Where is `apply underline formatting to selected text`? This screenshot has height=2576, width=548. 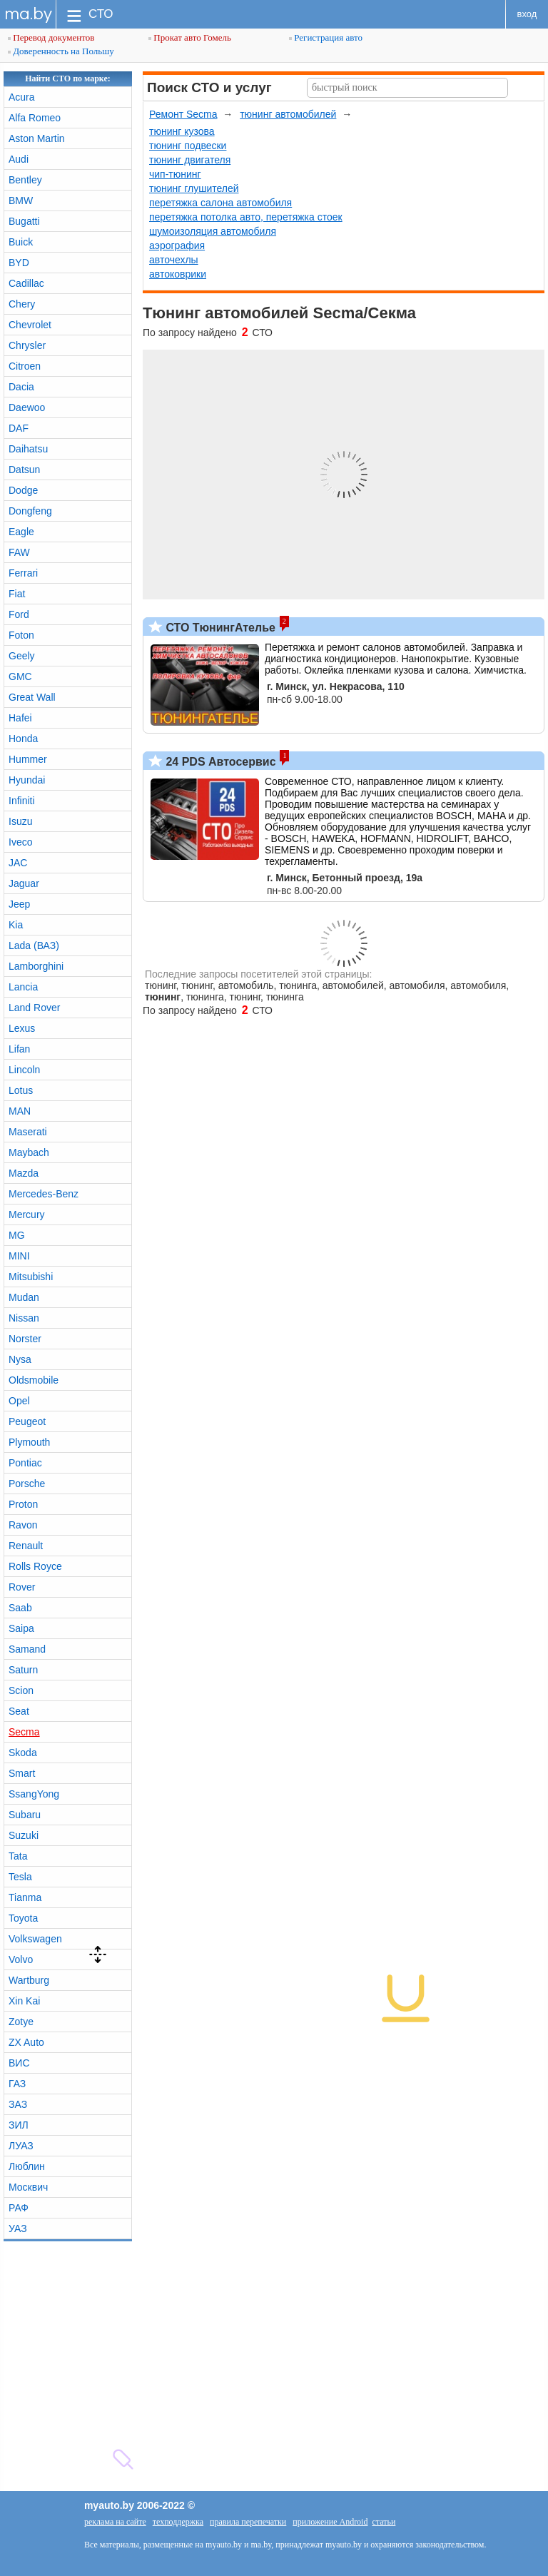
apply underline formatting to selected text is located at coordinates (405, 1998).